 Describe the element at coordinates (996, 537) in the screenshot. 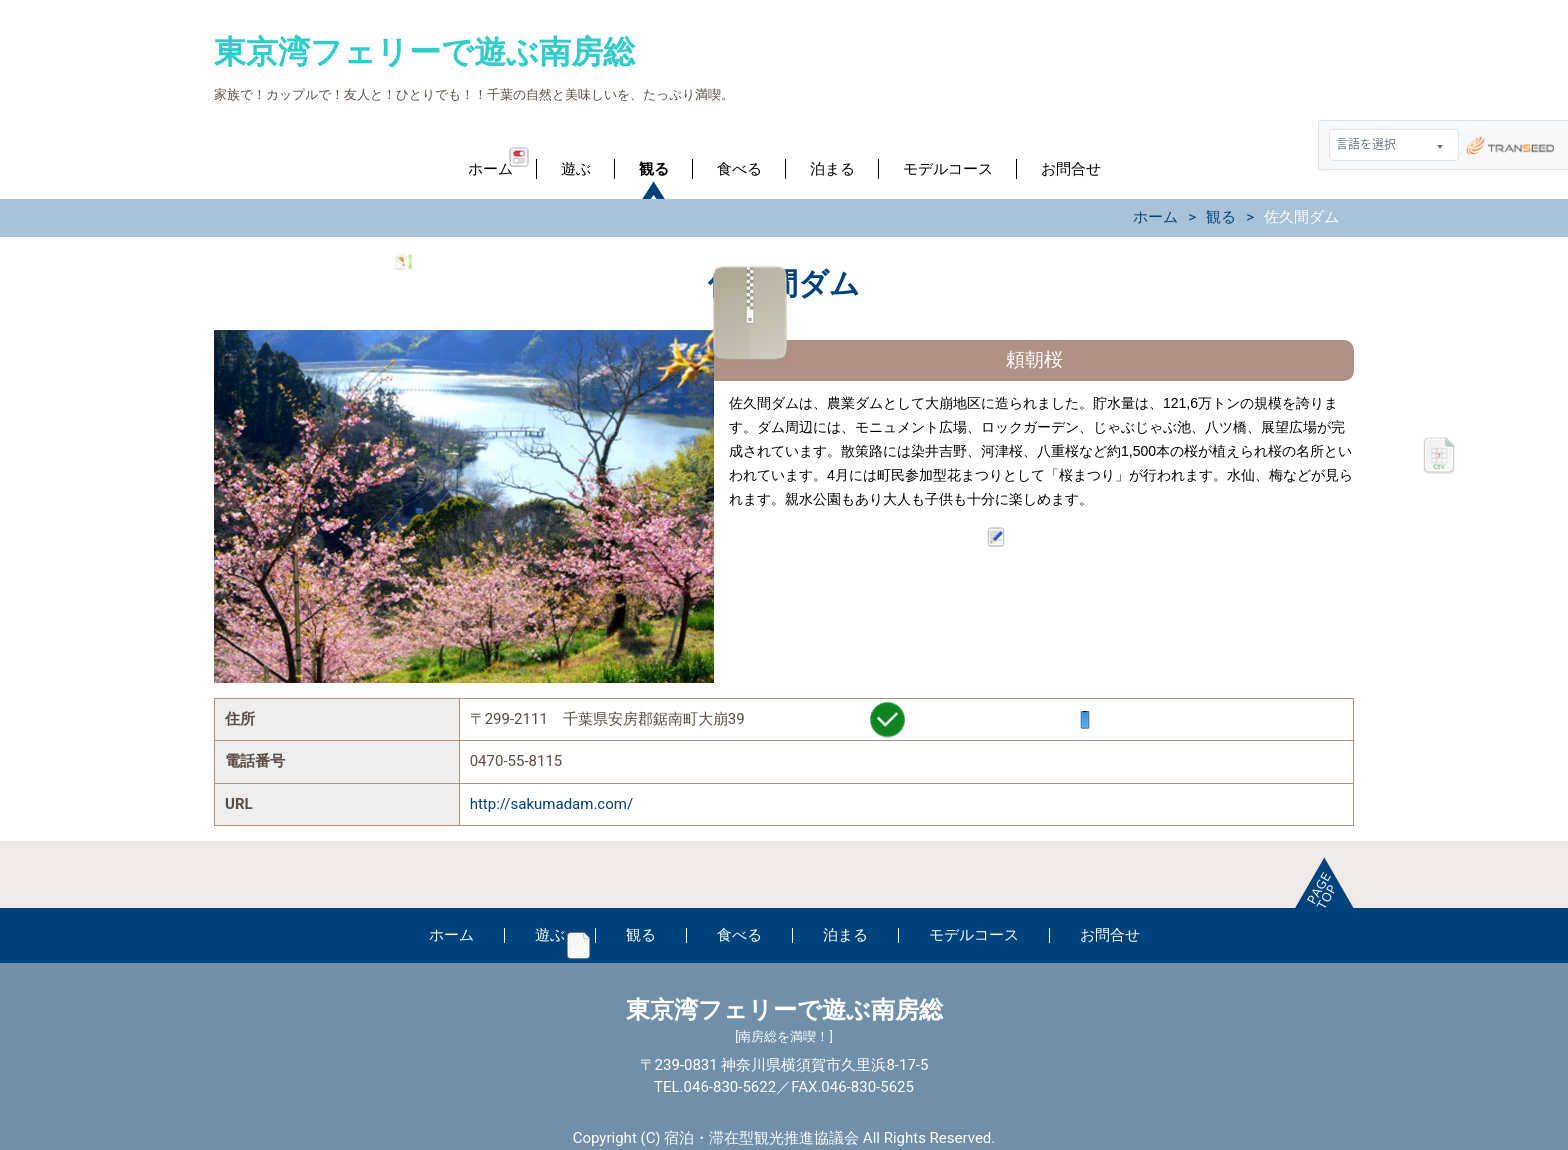

I see `open gedit text editor` at that location.